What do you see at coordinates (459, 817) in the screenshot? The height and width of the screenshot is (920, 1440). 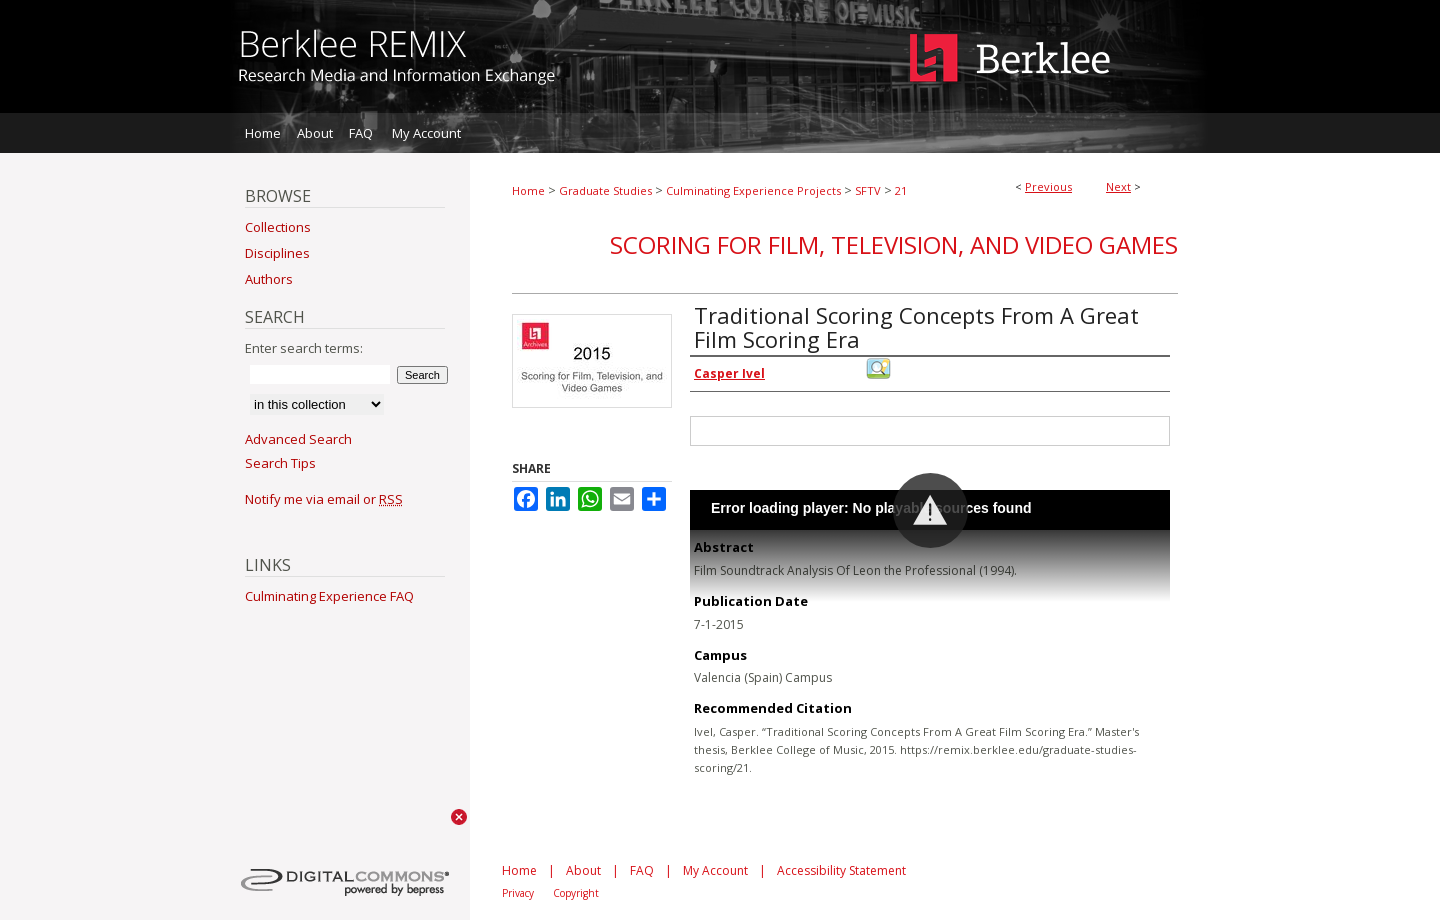 I see `cancel the current action or operation` at bounding box center [459, 817].